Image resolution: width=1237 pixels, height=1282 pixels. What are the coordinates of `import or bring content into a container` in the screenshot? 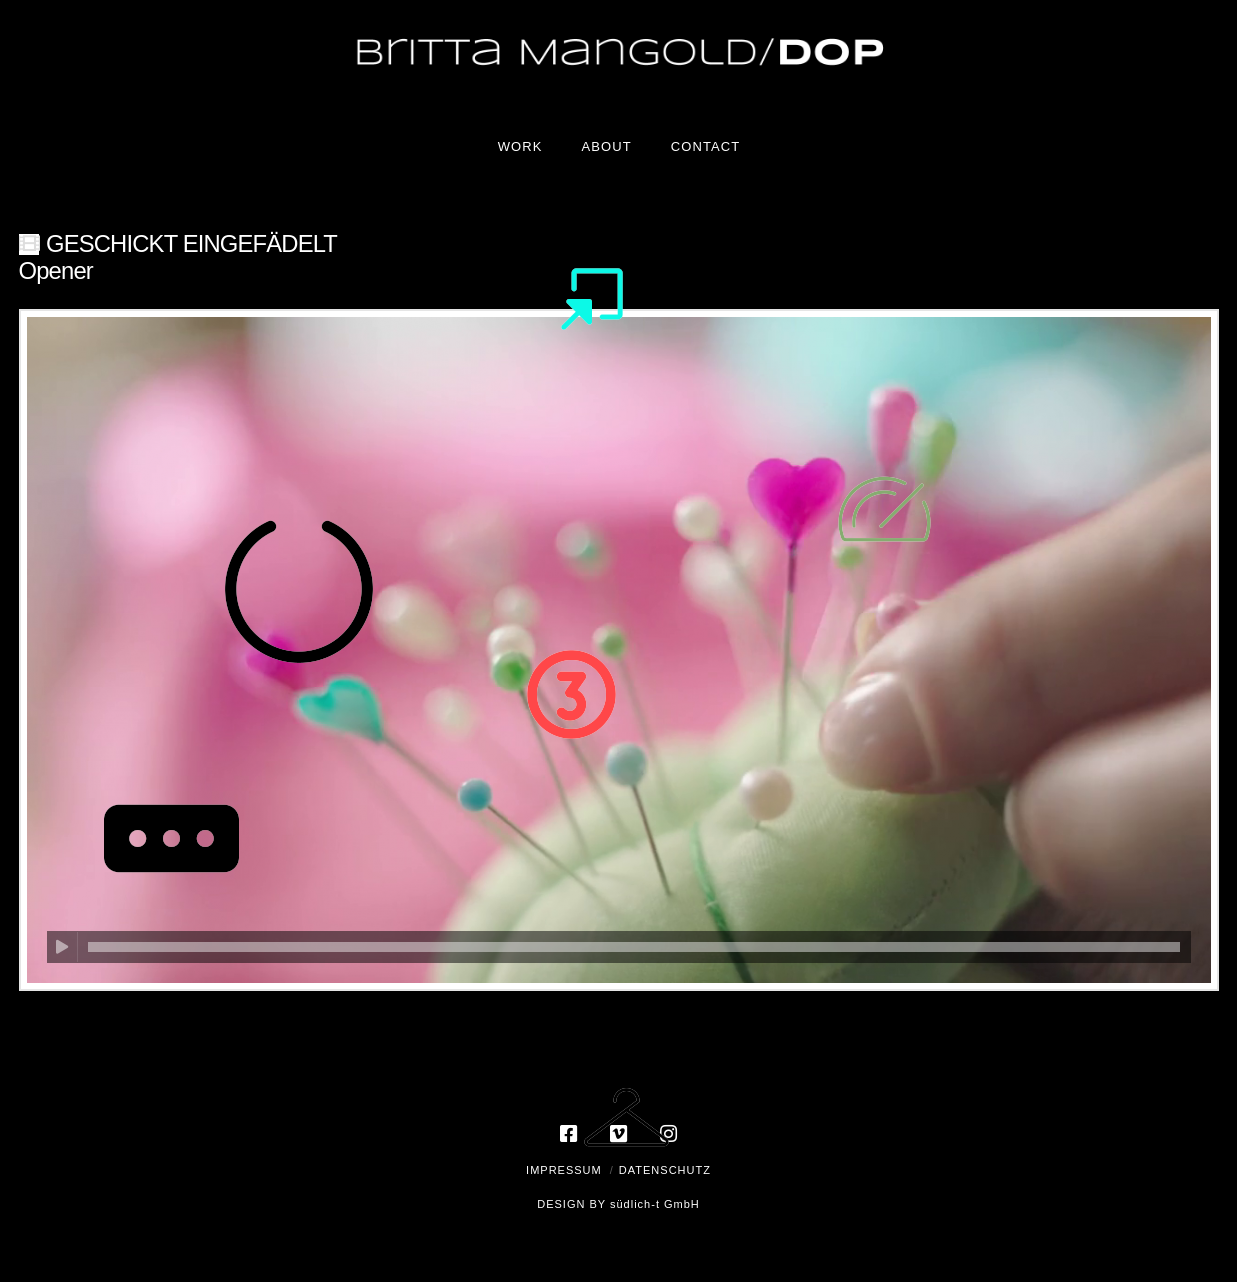 It's located at (592, 299).